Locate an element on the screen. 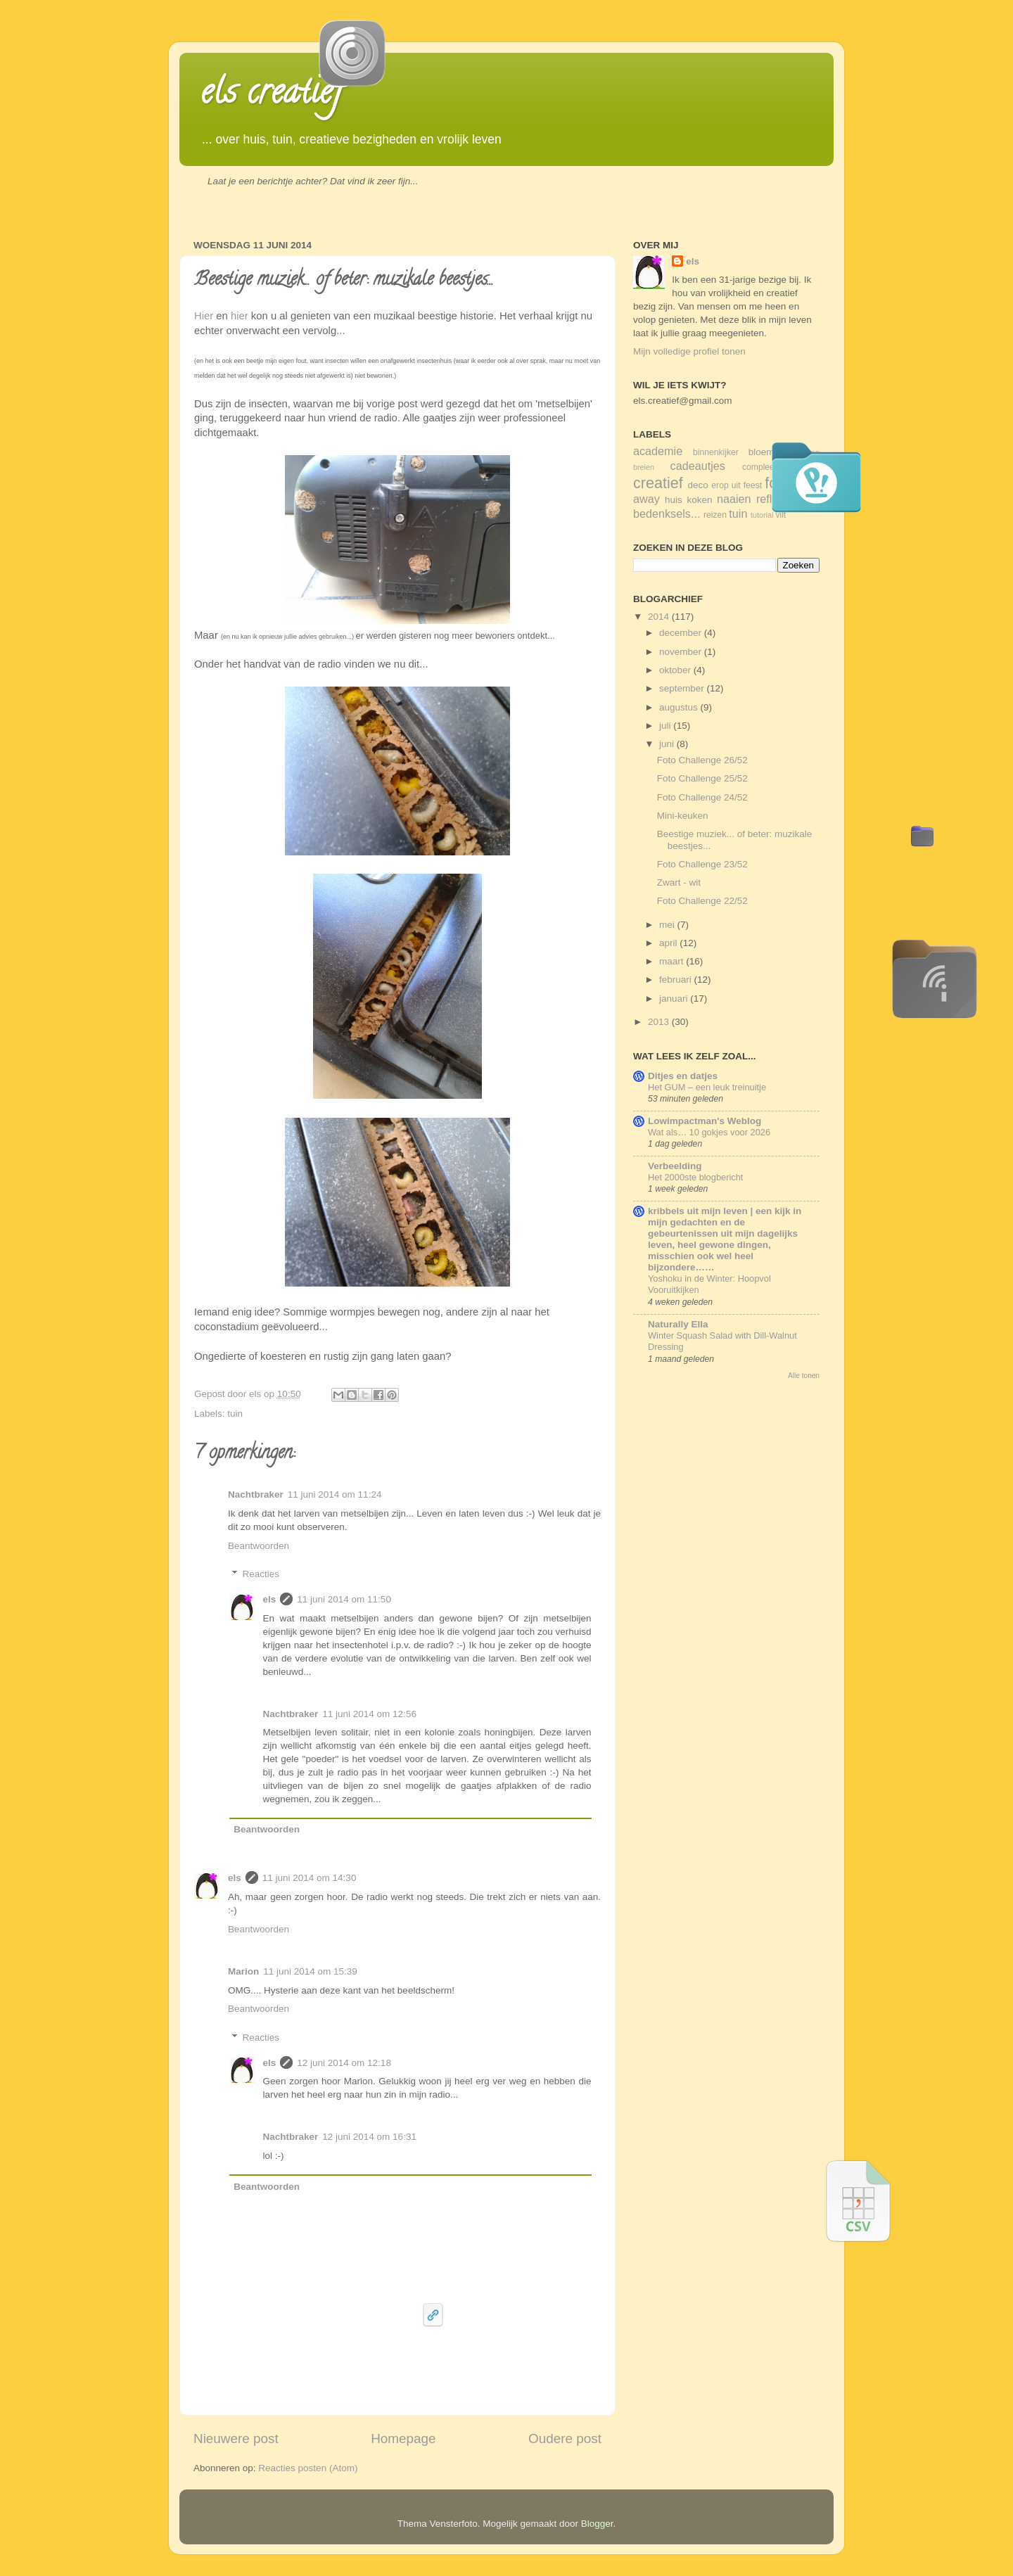 This screenshot has height=2576, width=1013. open Pop!_OS system folder is located at coordinates (816, 480).